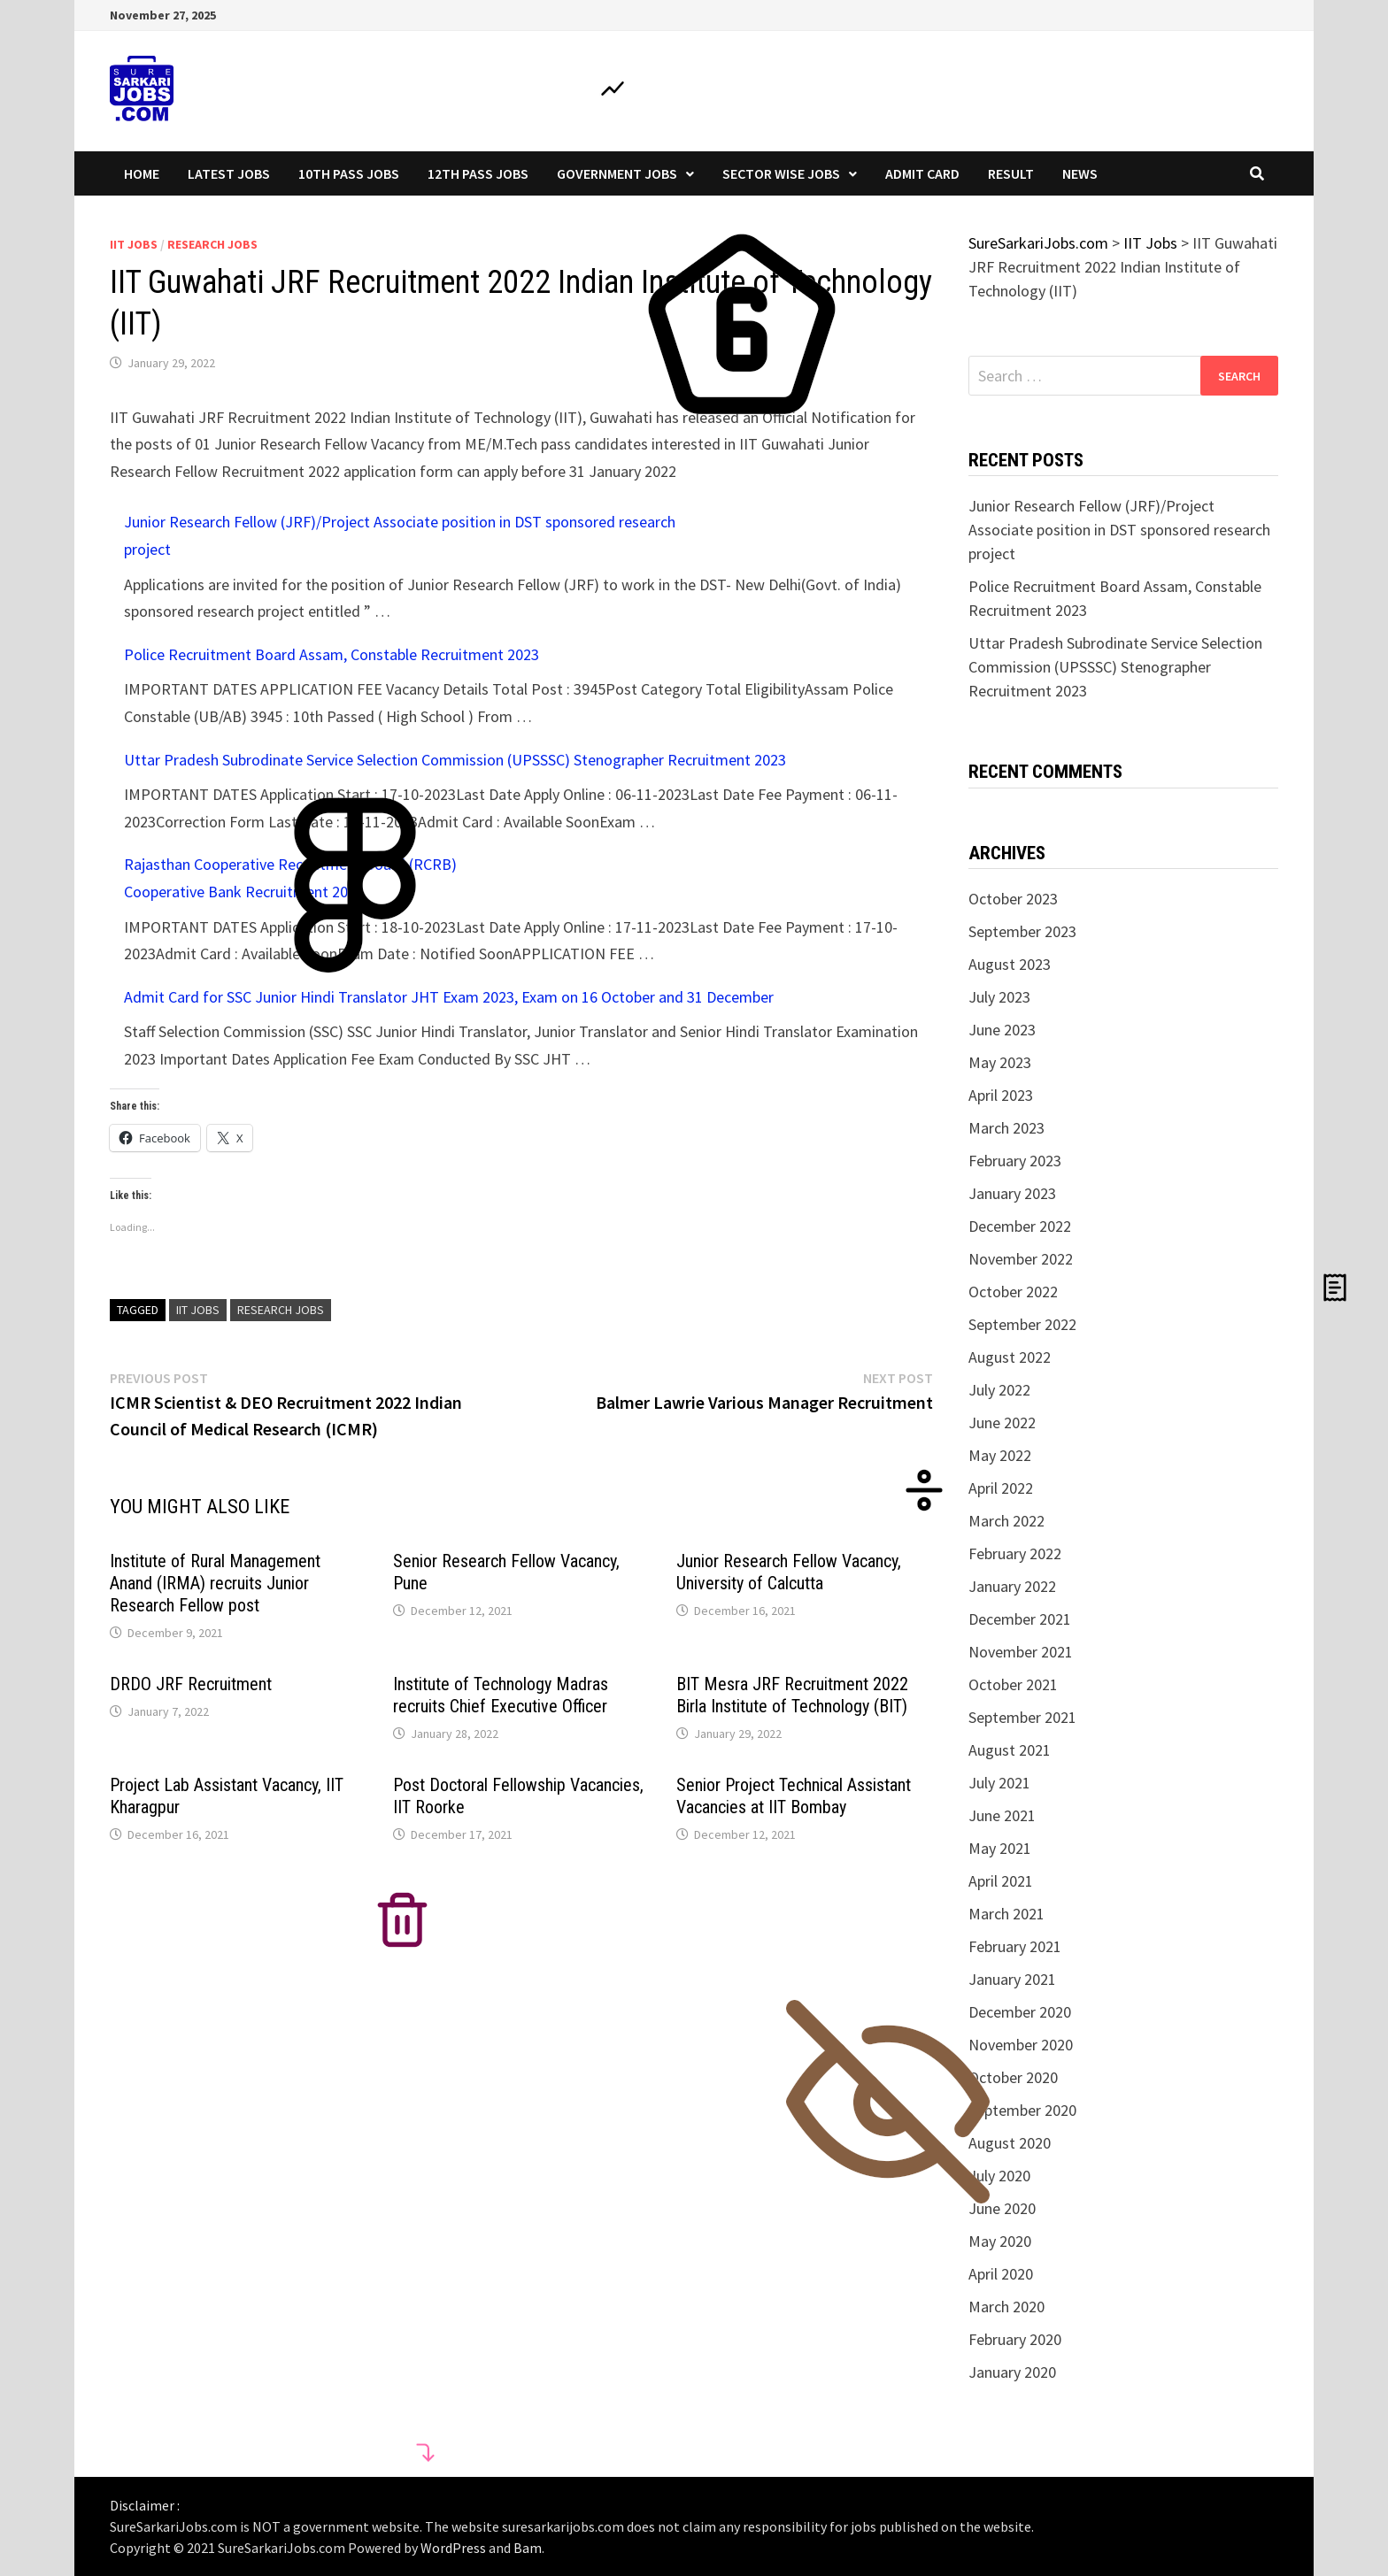 Image resolution: width=1388 pixels, height=2576 pixels. What do you see at coordinates (613, 88) in the screenshot?
I see `view analytics or statistics` at bounding box center [613, 88].